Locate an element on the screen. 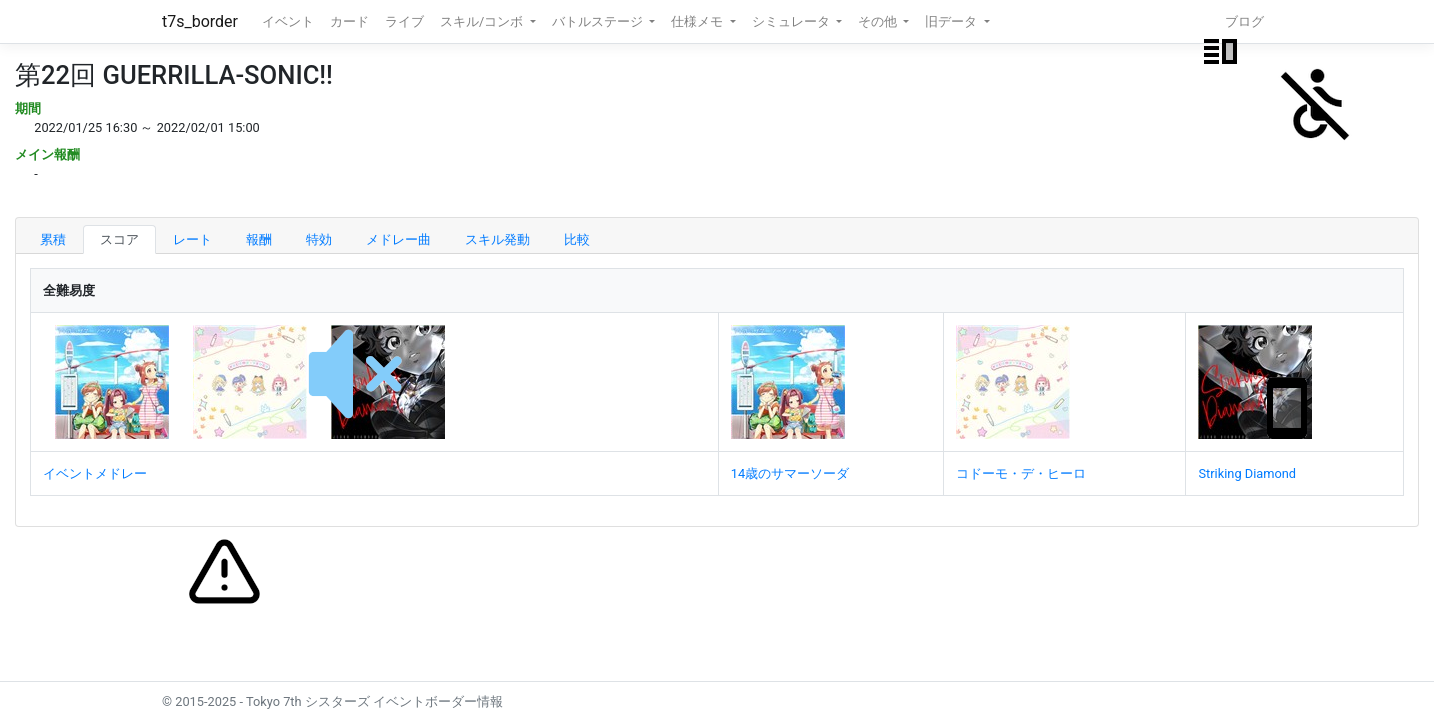 Image resolution: width=1434 pixels, height=721 pixels. indicates location or feature is not wheelchair accessible is located at coordinates (1317, 103).